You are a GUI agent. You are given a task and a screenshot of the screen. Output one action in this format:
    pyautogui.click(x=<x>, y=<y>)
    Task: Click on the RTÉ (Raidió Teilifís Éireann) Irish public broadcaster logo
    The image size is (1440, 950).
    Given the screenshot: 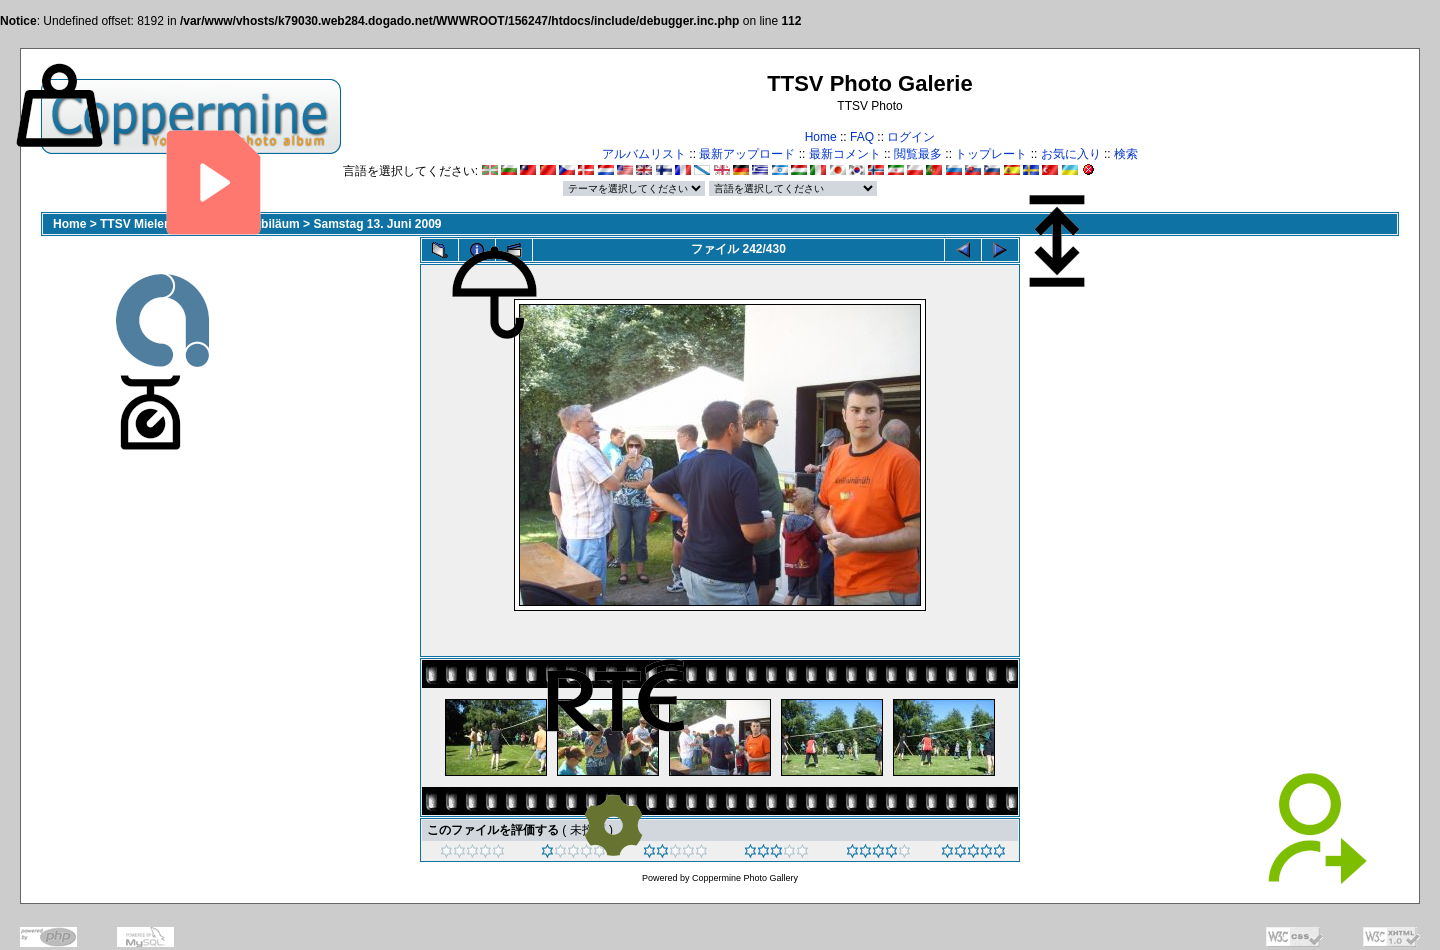 What is the action you would take?
    pyautogui.click(x=615, y=695)
    